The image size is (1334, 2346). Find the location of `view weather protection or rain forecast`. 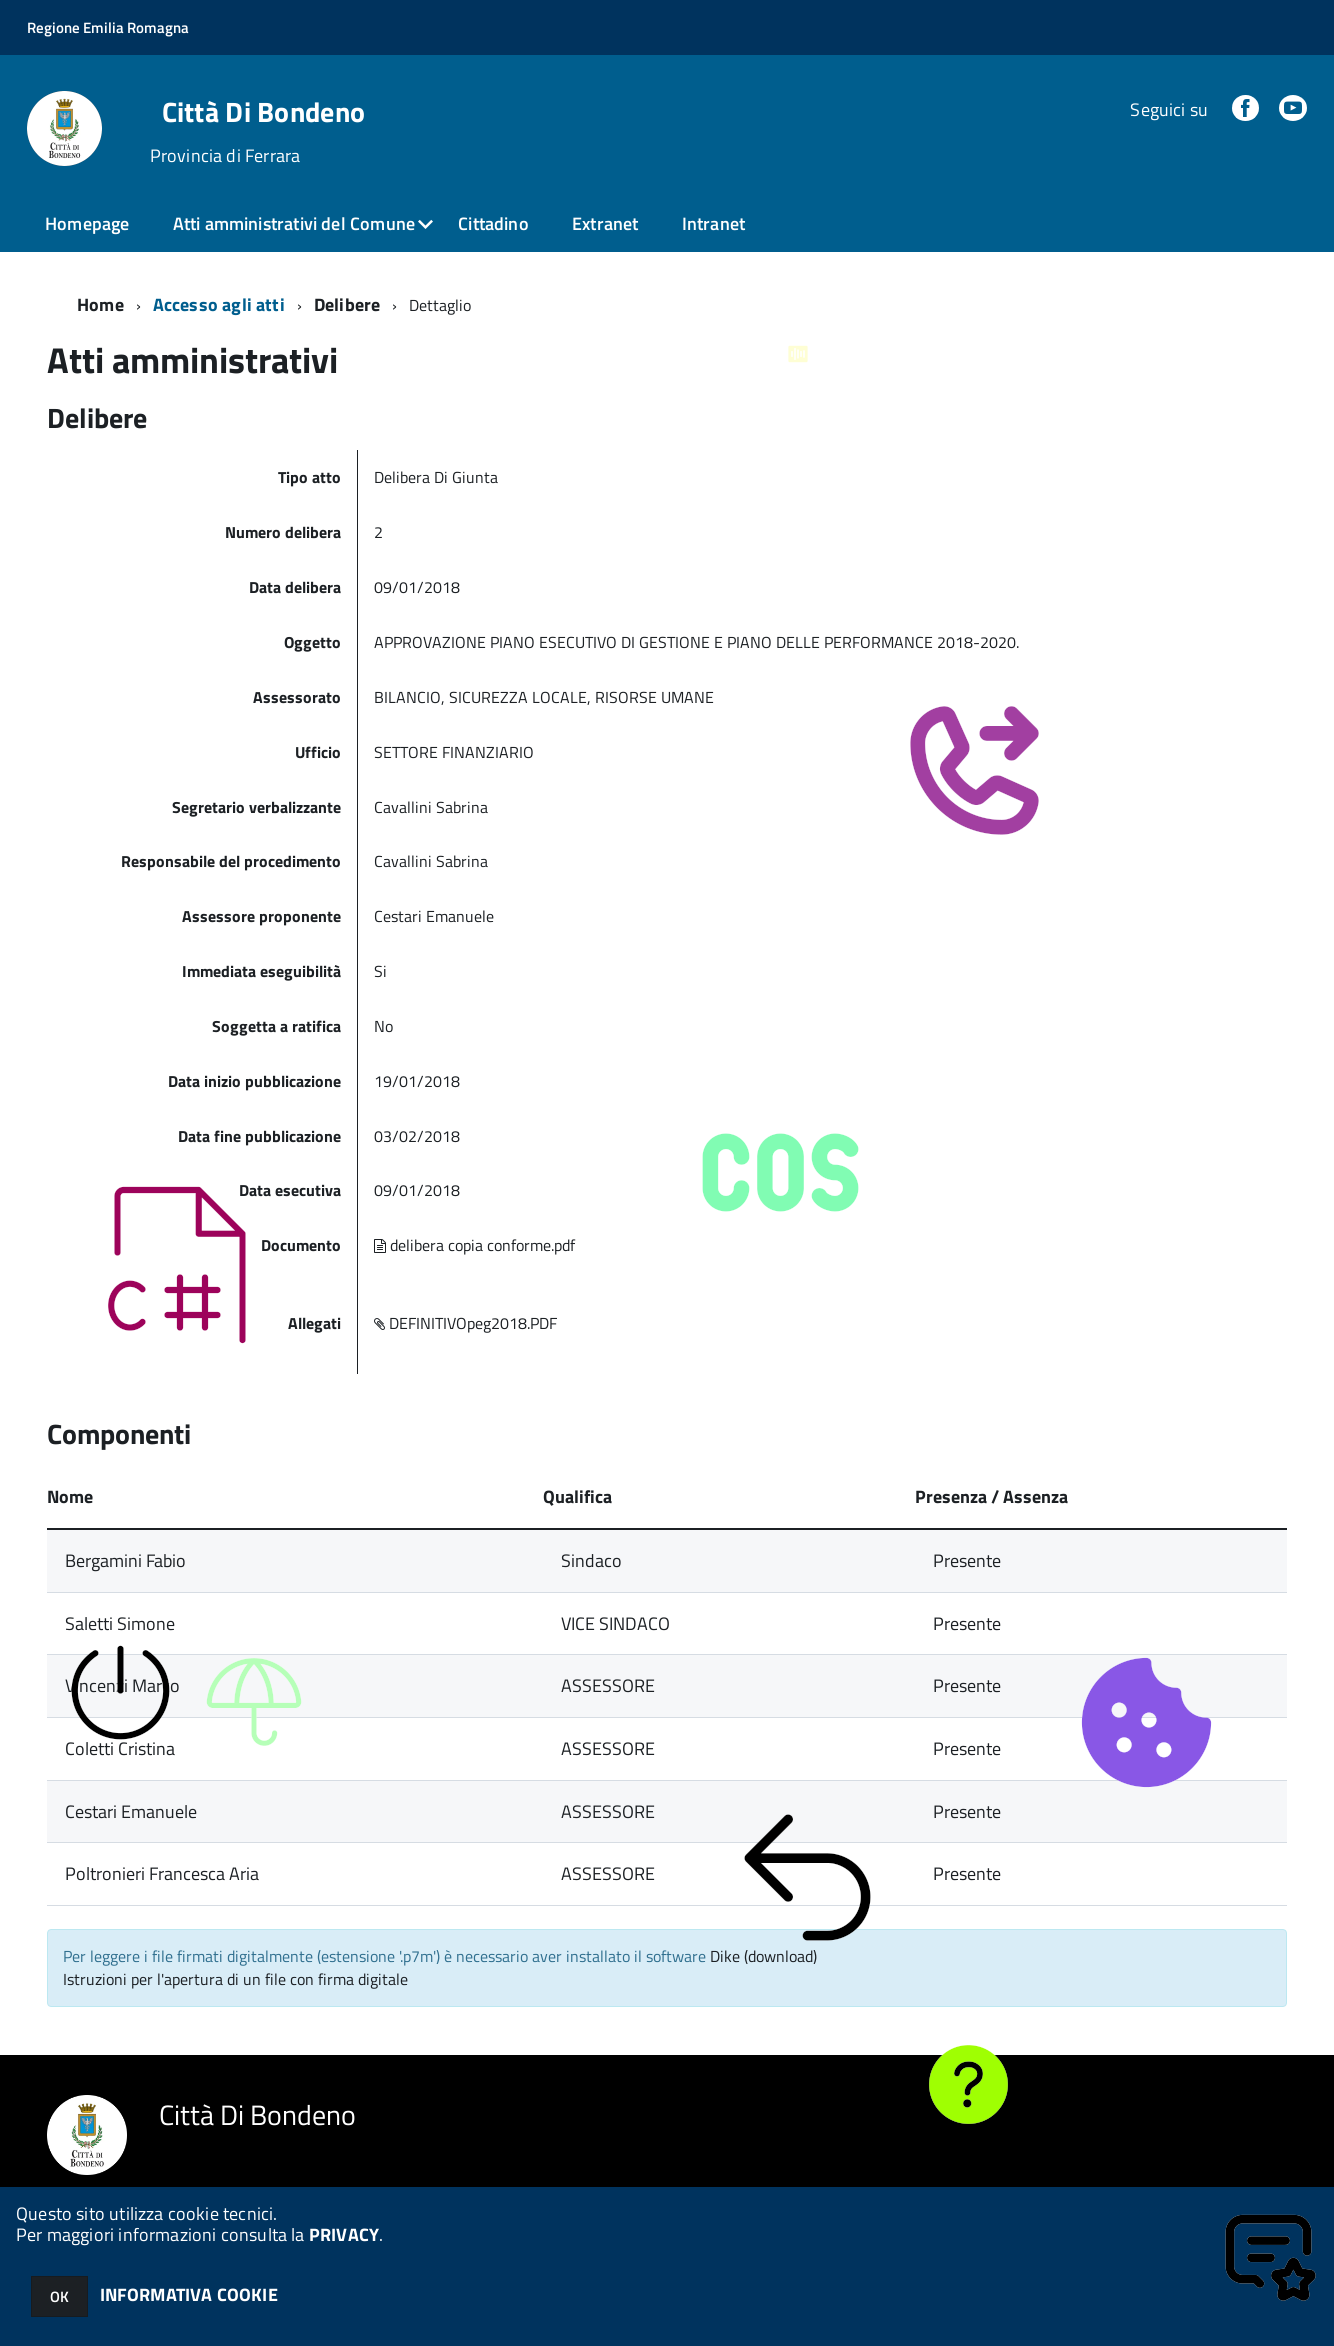

view weather protection or rain forecast is located at coordinates (254, 1702).